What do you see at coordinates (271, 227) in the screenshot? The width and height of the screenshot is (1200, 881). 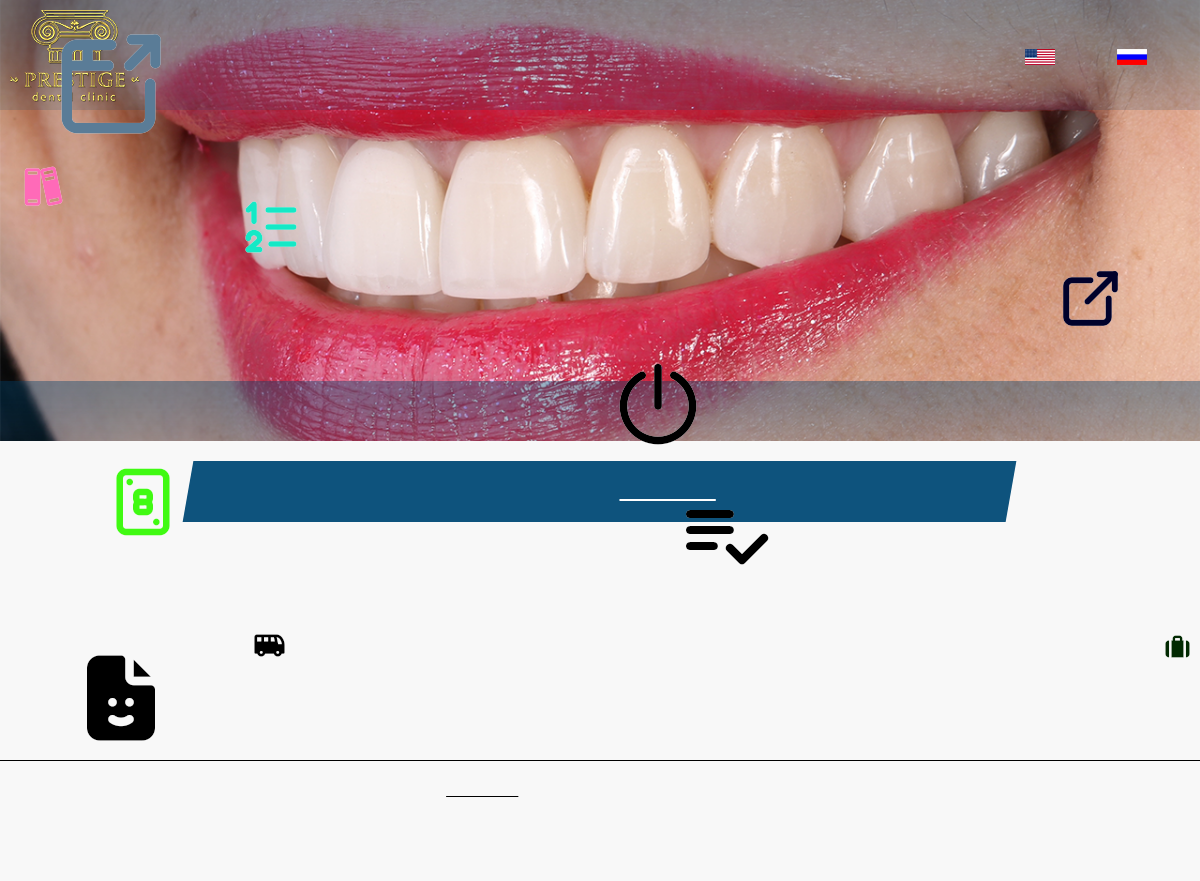 I see `create a numbered list` at bounding box center [271, 227].